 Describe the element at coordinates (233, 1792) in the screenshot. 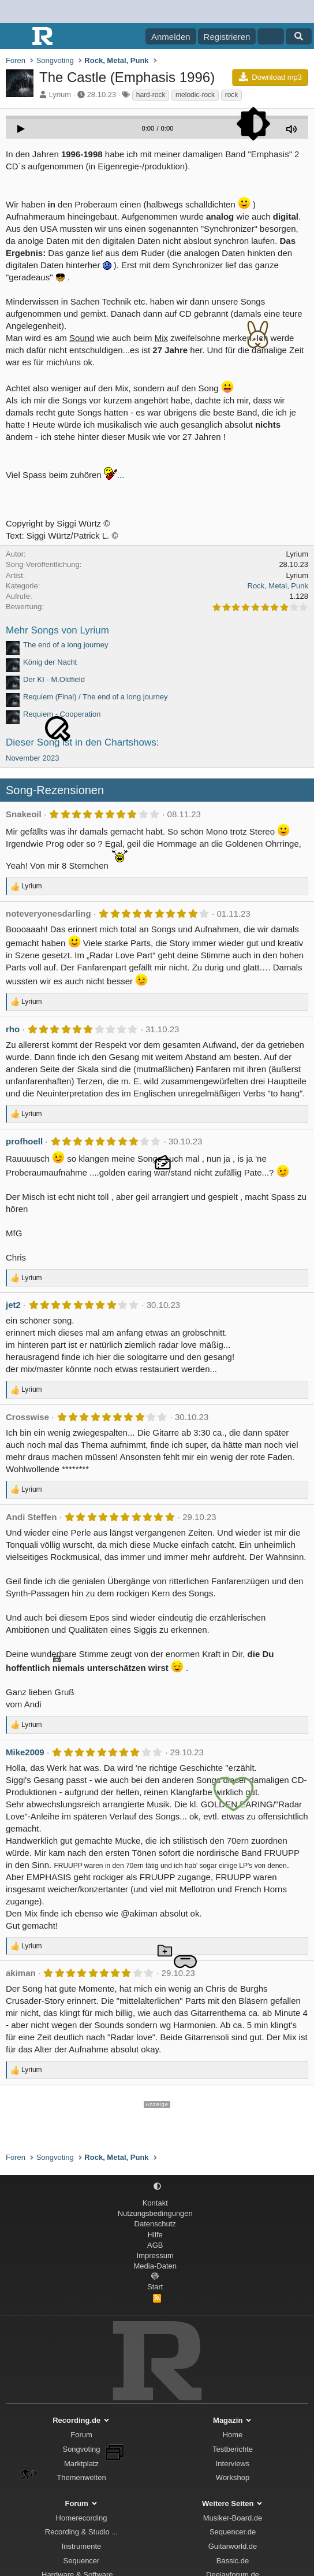

I see `add to favorites` at that location.